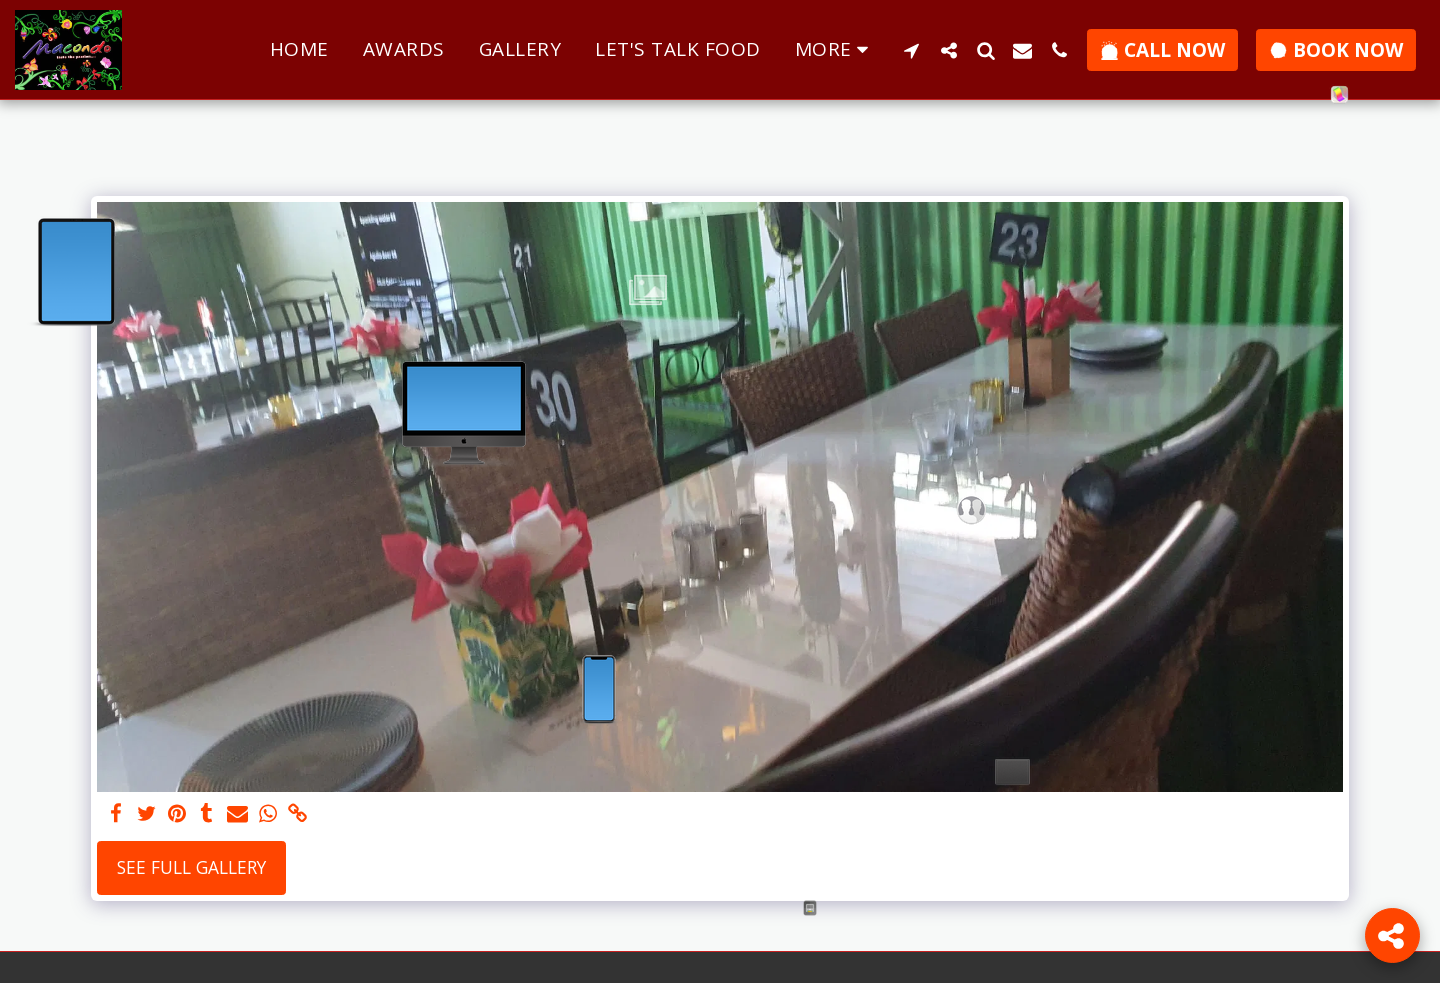  I want to click on indicates magic trackpad is connected via bluetooth, so click(1012, 771).